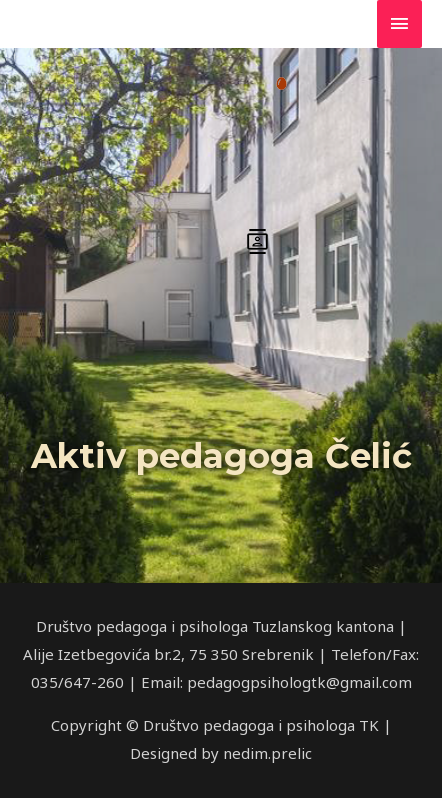  Describe the element at coordinates (281, 83) in the screenshot. I see `indicates food or breakfast-related content` at that location.